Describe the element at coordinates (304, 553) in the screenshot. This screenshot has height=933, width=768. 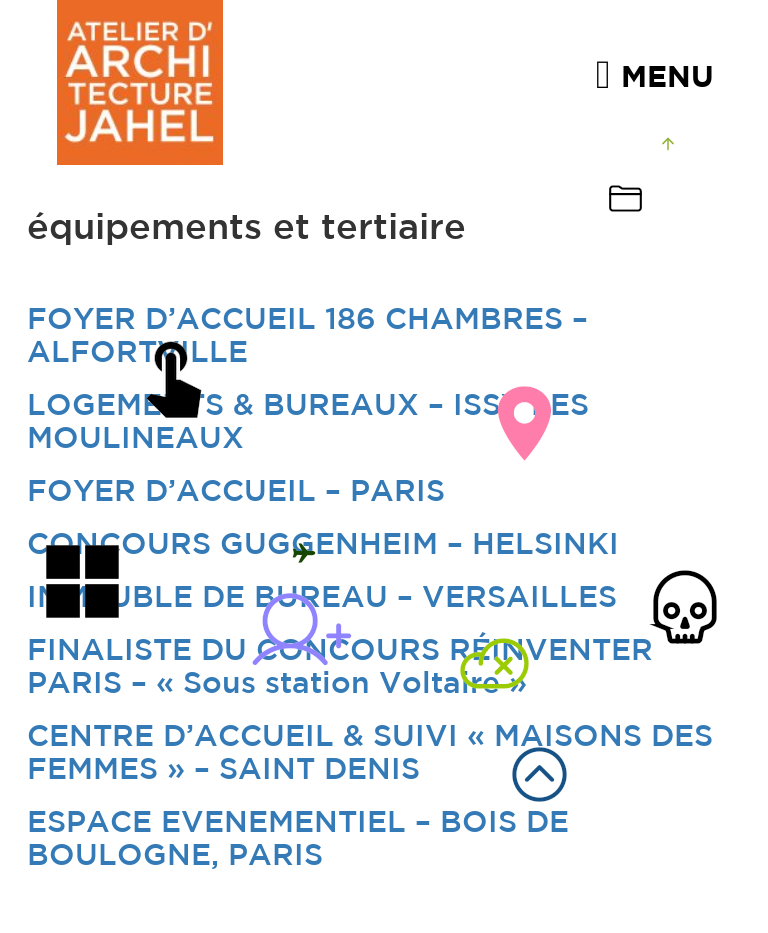
I see `enable airplane mode` at that location.